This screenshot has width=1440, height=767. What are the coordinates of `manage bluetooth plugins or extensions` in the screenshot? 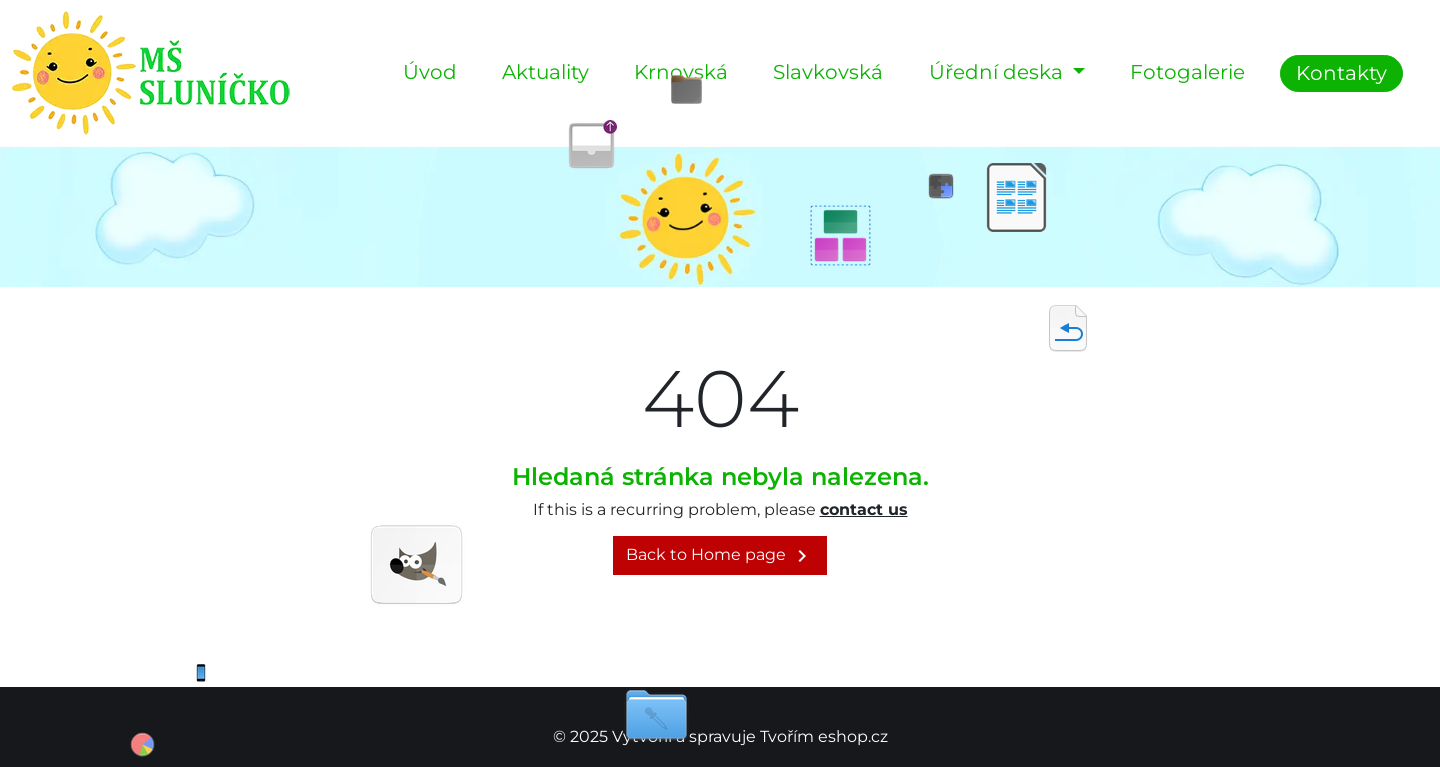 It's located at (941, 186).